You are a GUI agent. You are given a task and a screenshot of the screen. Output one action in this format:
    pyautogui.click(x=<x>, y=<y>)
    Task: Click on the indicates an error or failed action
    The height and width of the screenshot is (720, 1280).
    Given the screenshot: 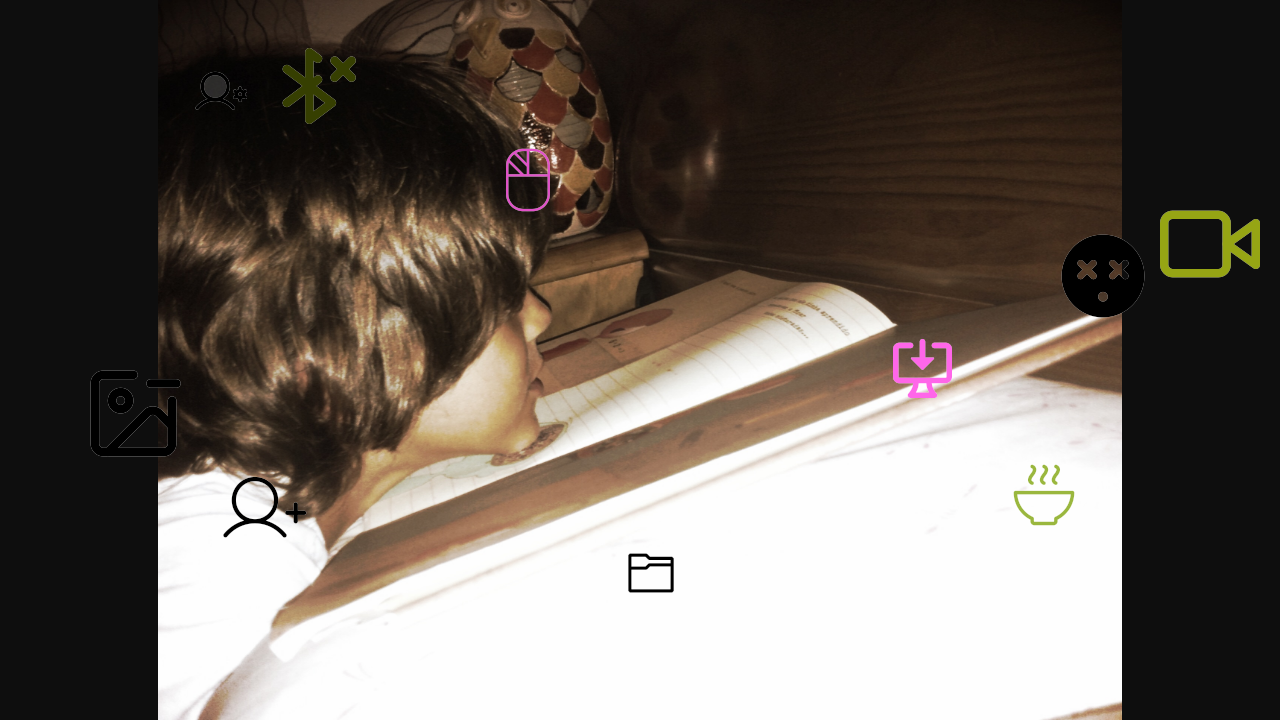 What is the action you would take?
    pyautogui.click(x=1103, y=276)
    